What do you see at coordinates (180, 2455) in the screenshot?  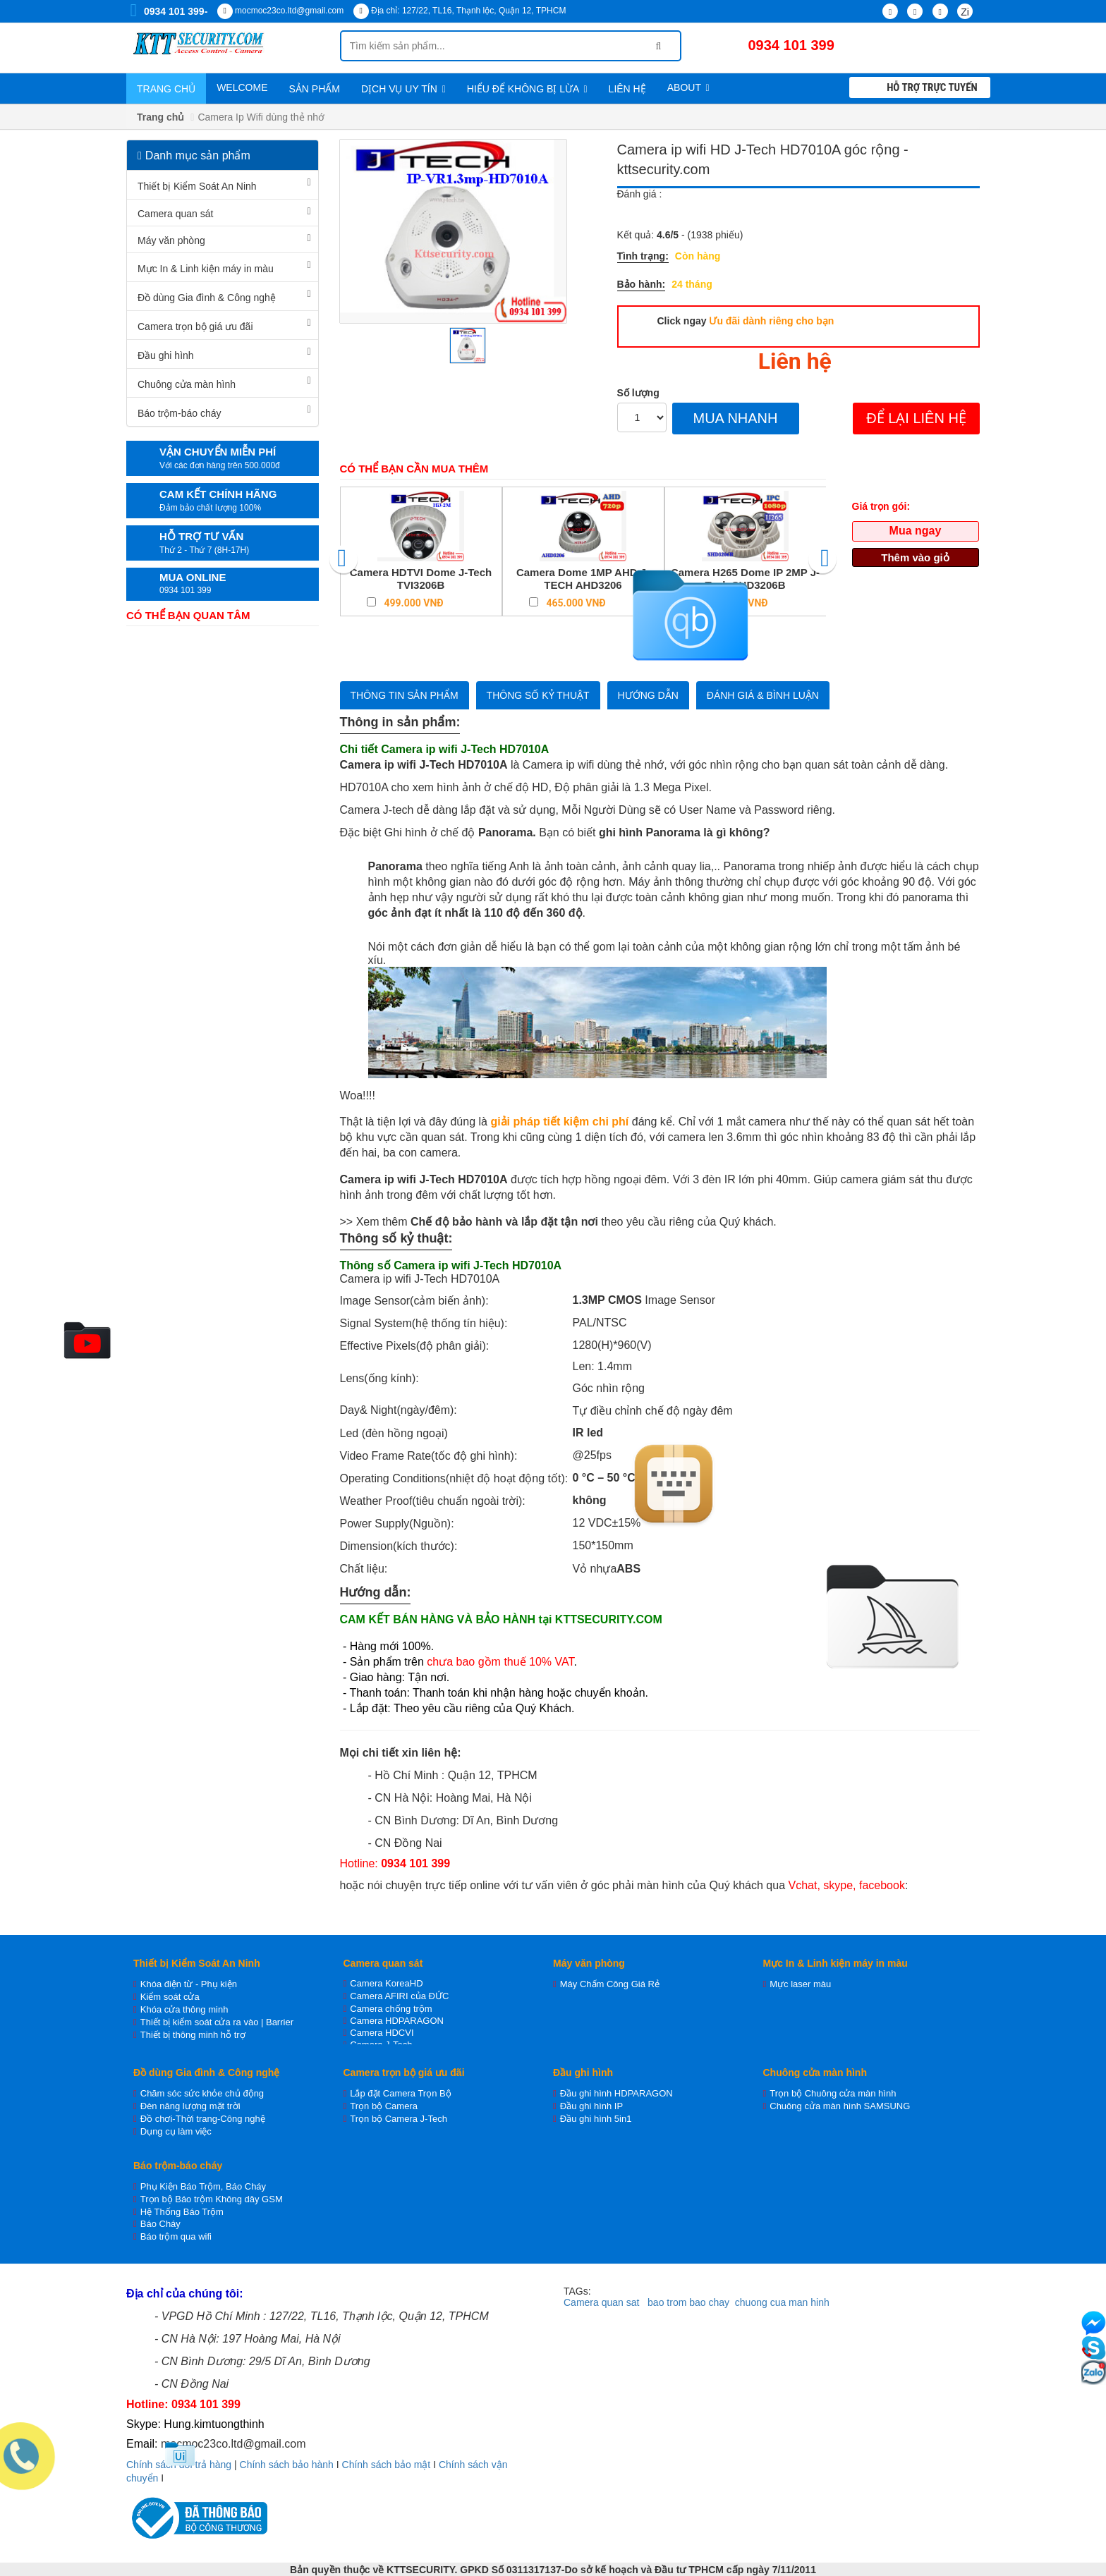 I see `folder containing UiPath automation projects` at bounding box center [180, 2455].